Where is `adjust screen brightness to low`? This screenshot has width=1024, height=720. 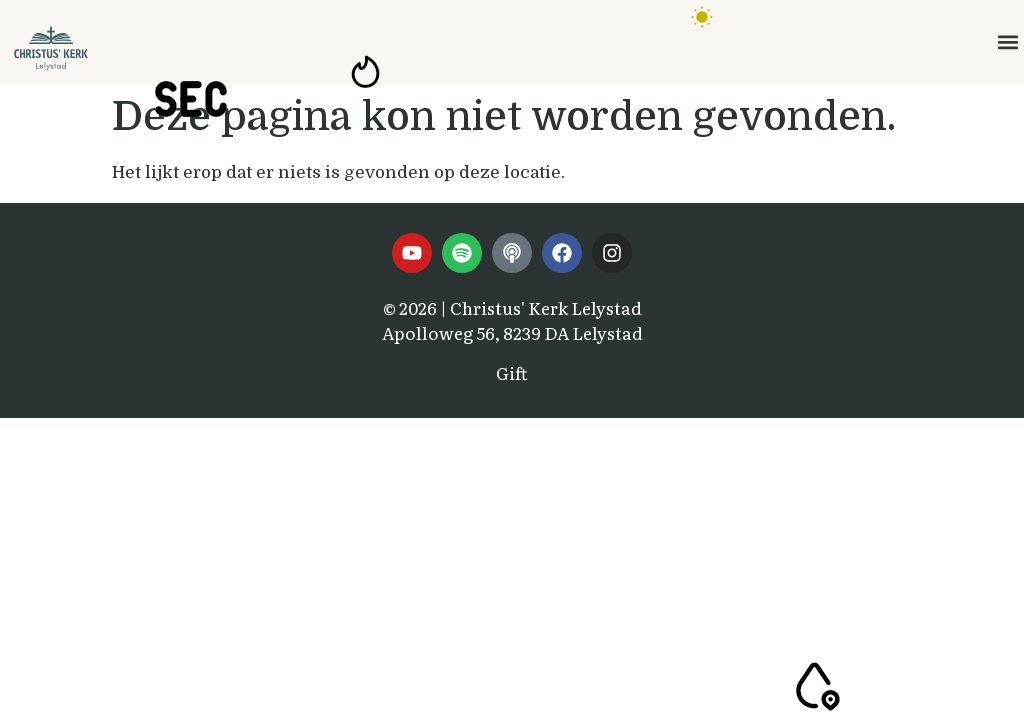 adjust screen brightness to low is located at coordinates (702, 17).